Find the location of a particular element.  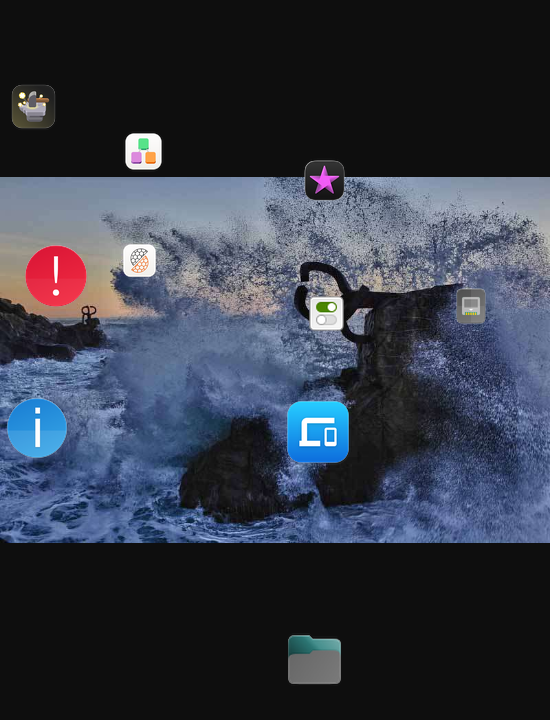

open forge sparks app for git forge notifications is located at coordinates (33, 106).